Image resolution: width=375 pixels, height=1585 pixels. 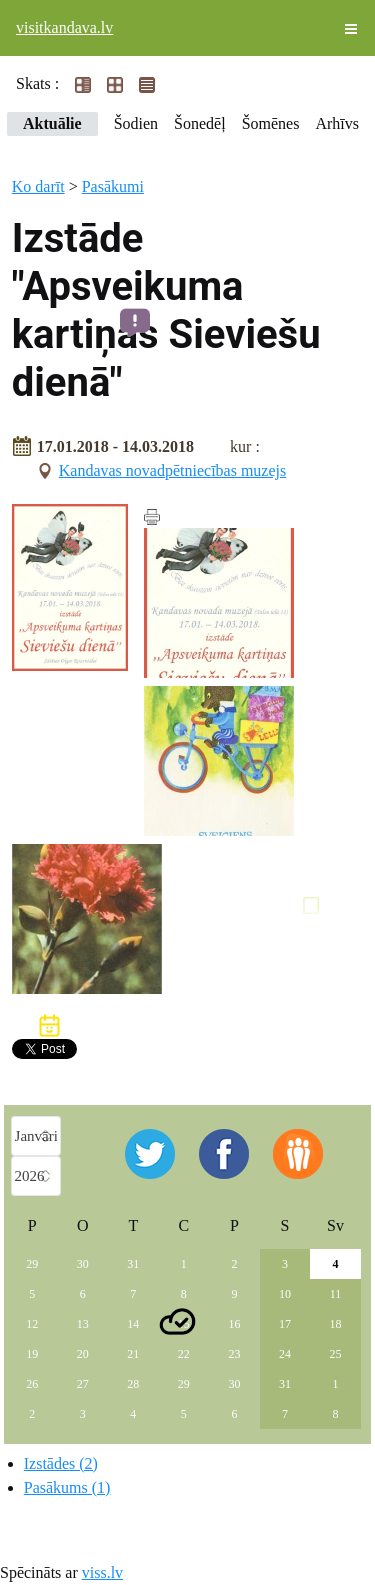 What do you see at coordinates (49, 1025) in the screenshot?
I see `view upcoming fun events or celebrations` at bounding box center [49, 1025].